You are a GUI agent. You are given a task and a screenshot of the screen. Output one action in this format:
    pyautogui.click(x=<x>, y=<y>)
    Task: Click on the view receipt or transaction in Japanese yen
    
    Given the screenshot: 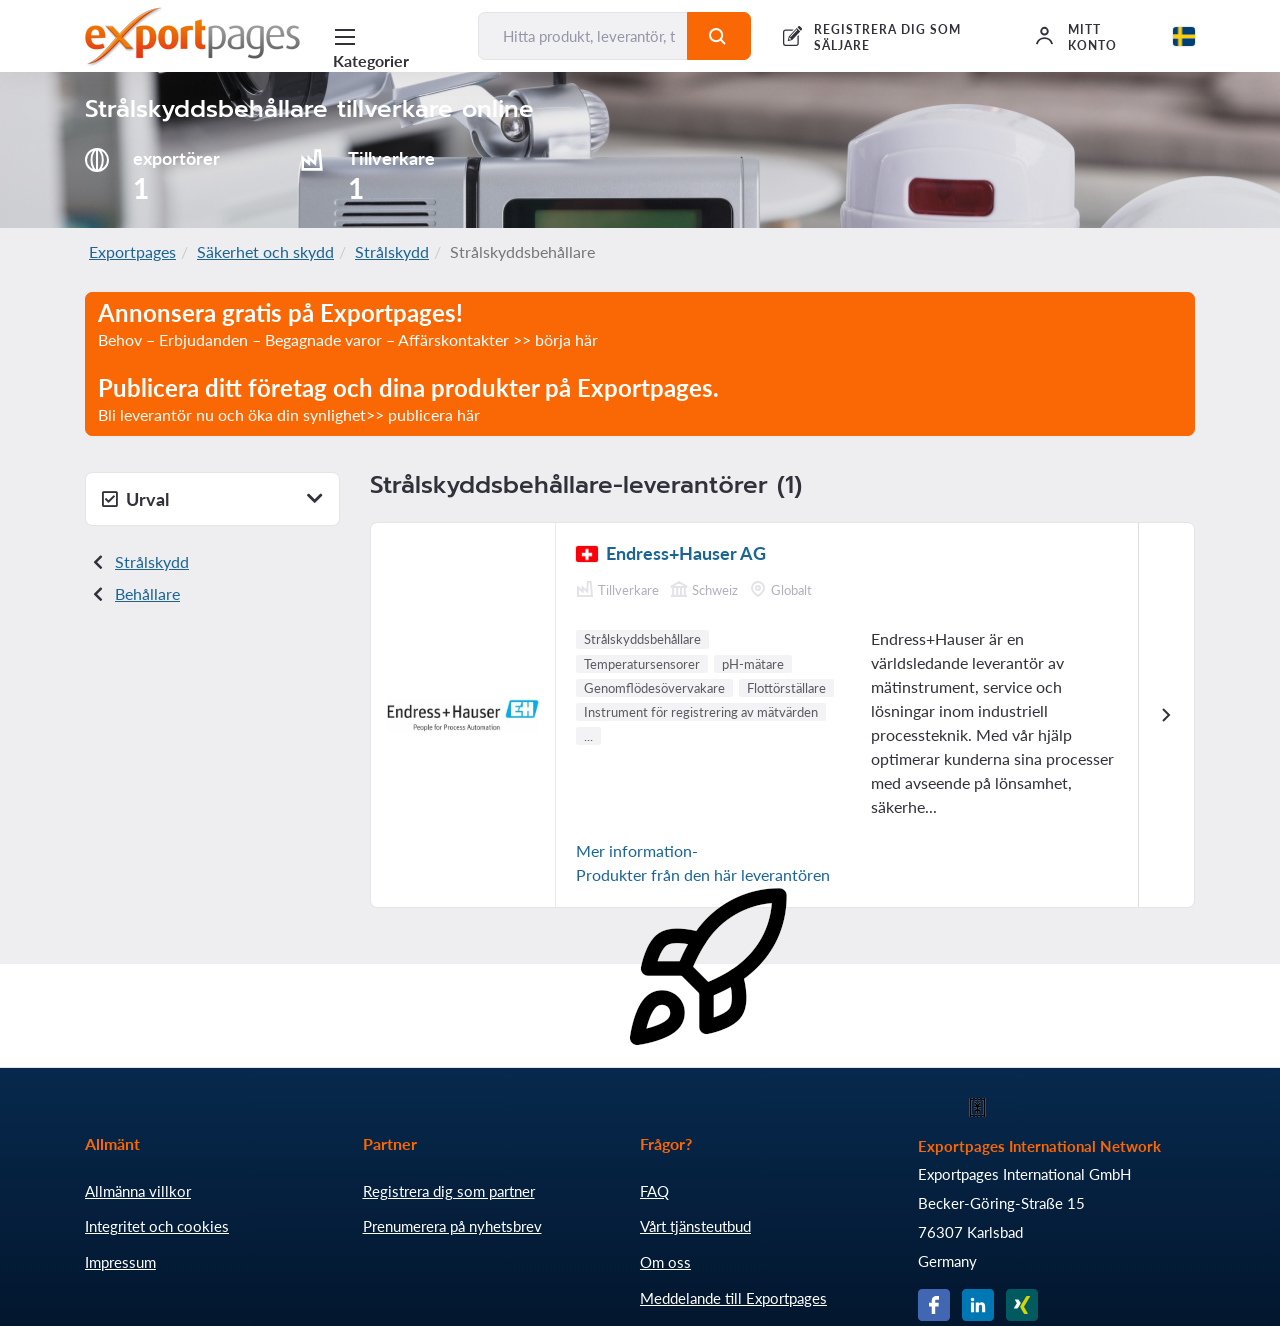 What is the action you would take?
    pyautogui.click(x=977, y=1107)
    